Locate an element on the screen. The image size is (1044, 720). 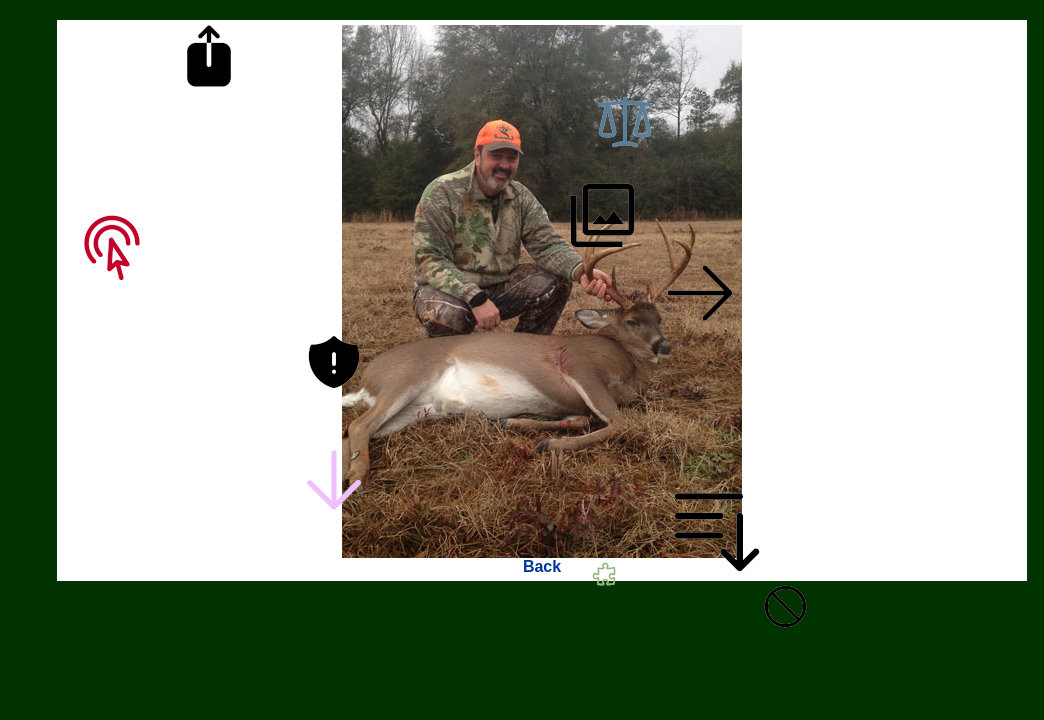
access legal or terms of service information is located at coordinates (625, 122).